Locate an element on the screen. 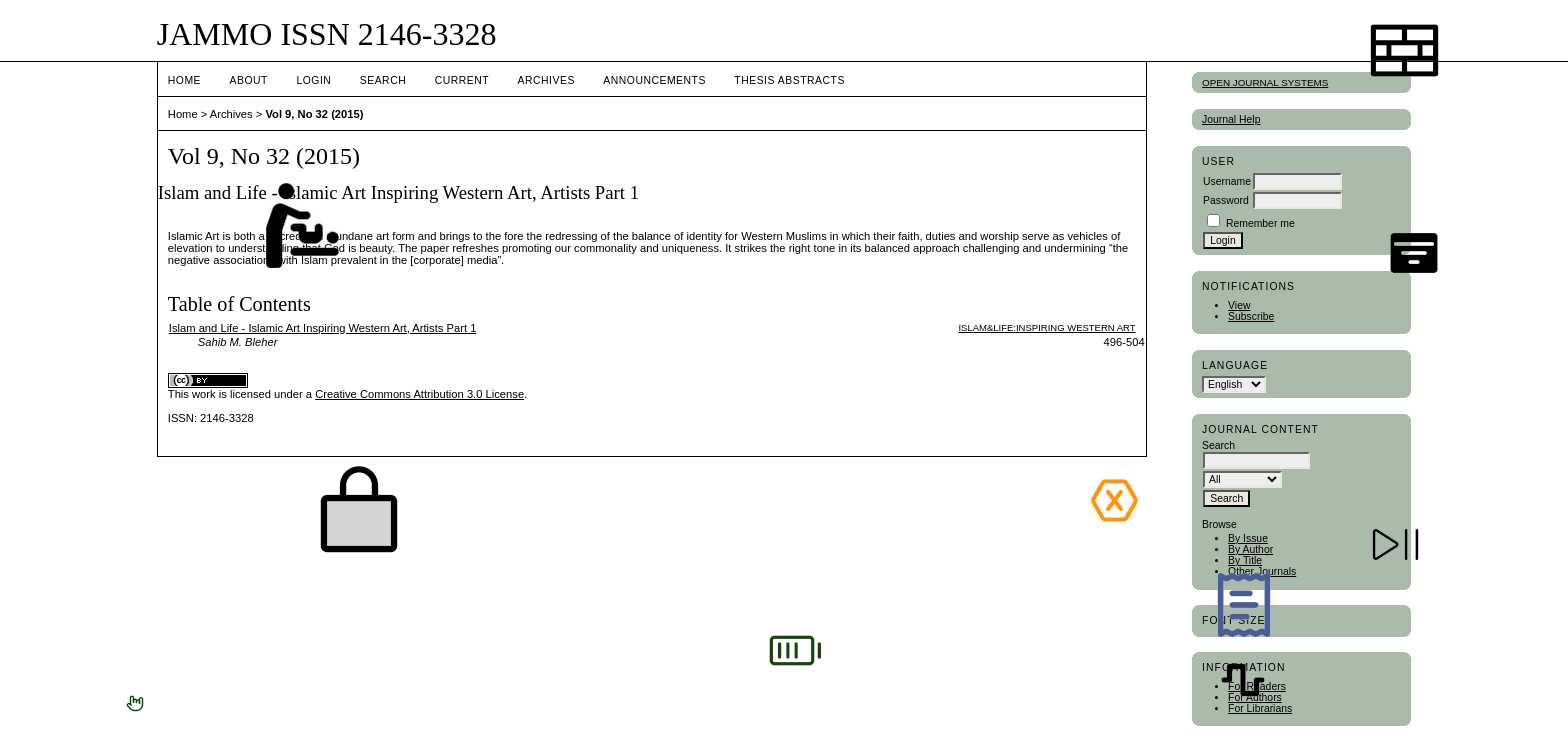 The height and width of the screenshot is (752, 1568). indicates baby changing station nearby is located at coordinates (302, 227).